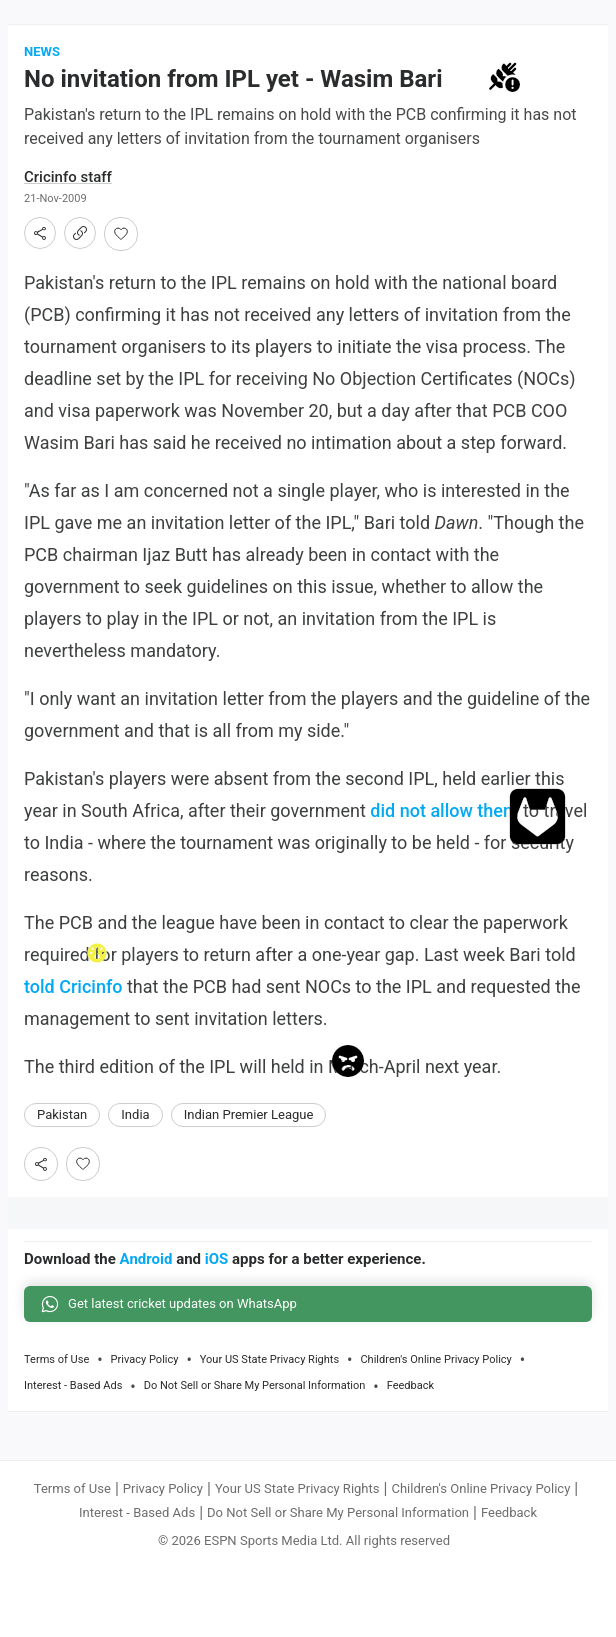 This screenshot has width=616, height=1637. What do you see at coordinates (503, 75) in the screenshot?
I see `indicates a crop or grain alert` at bounding box center [503, 75].